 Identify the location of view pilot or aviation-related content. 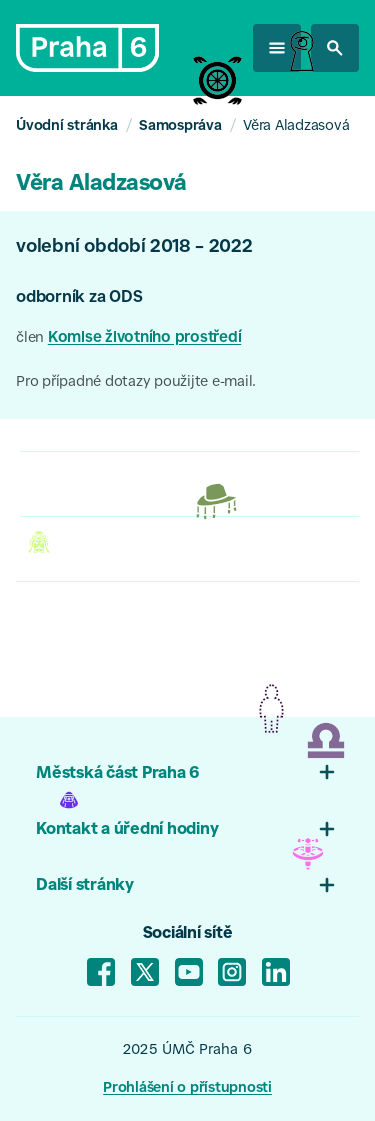
(39, 542).